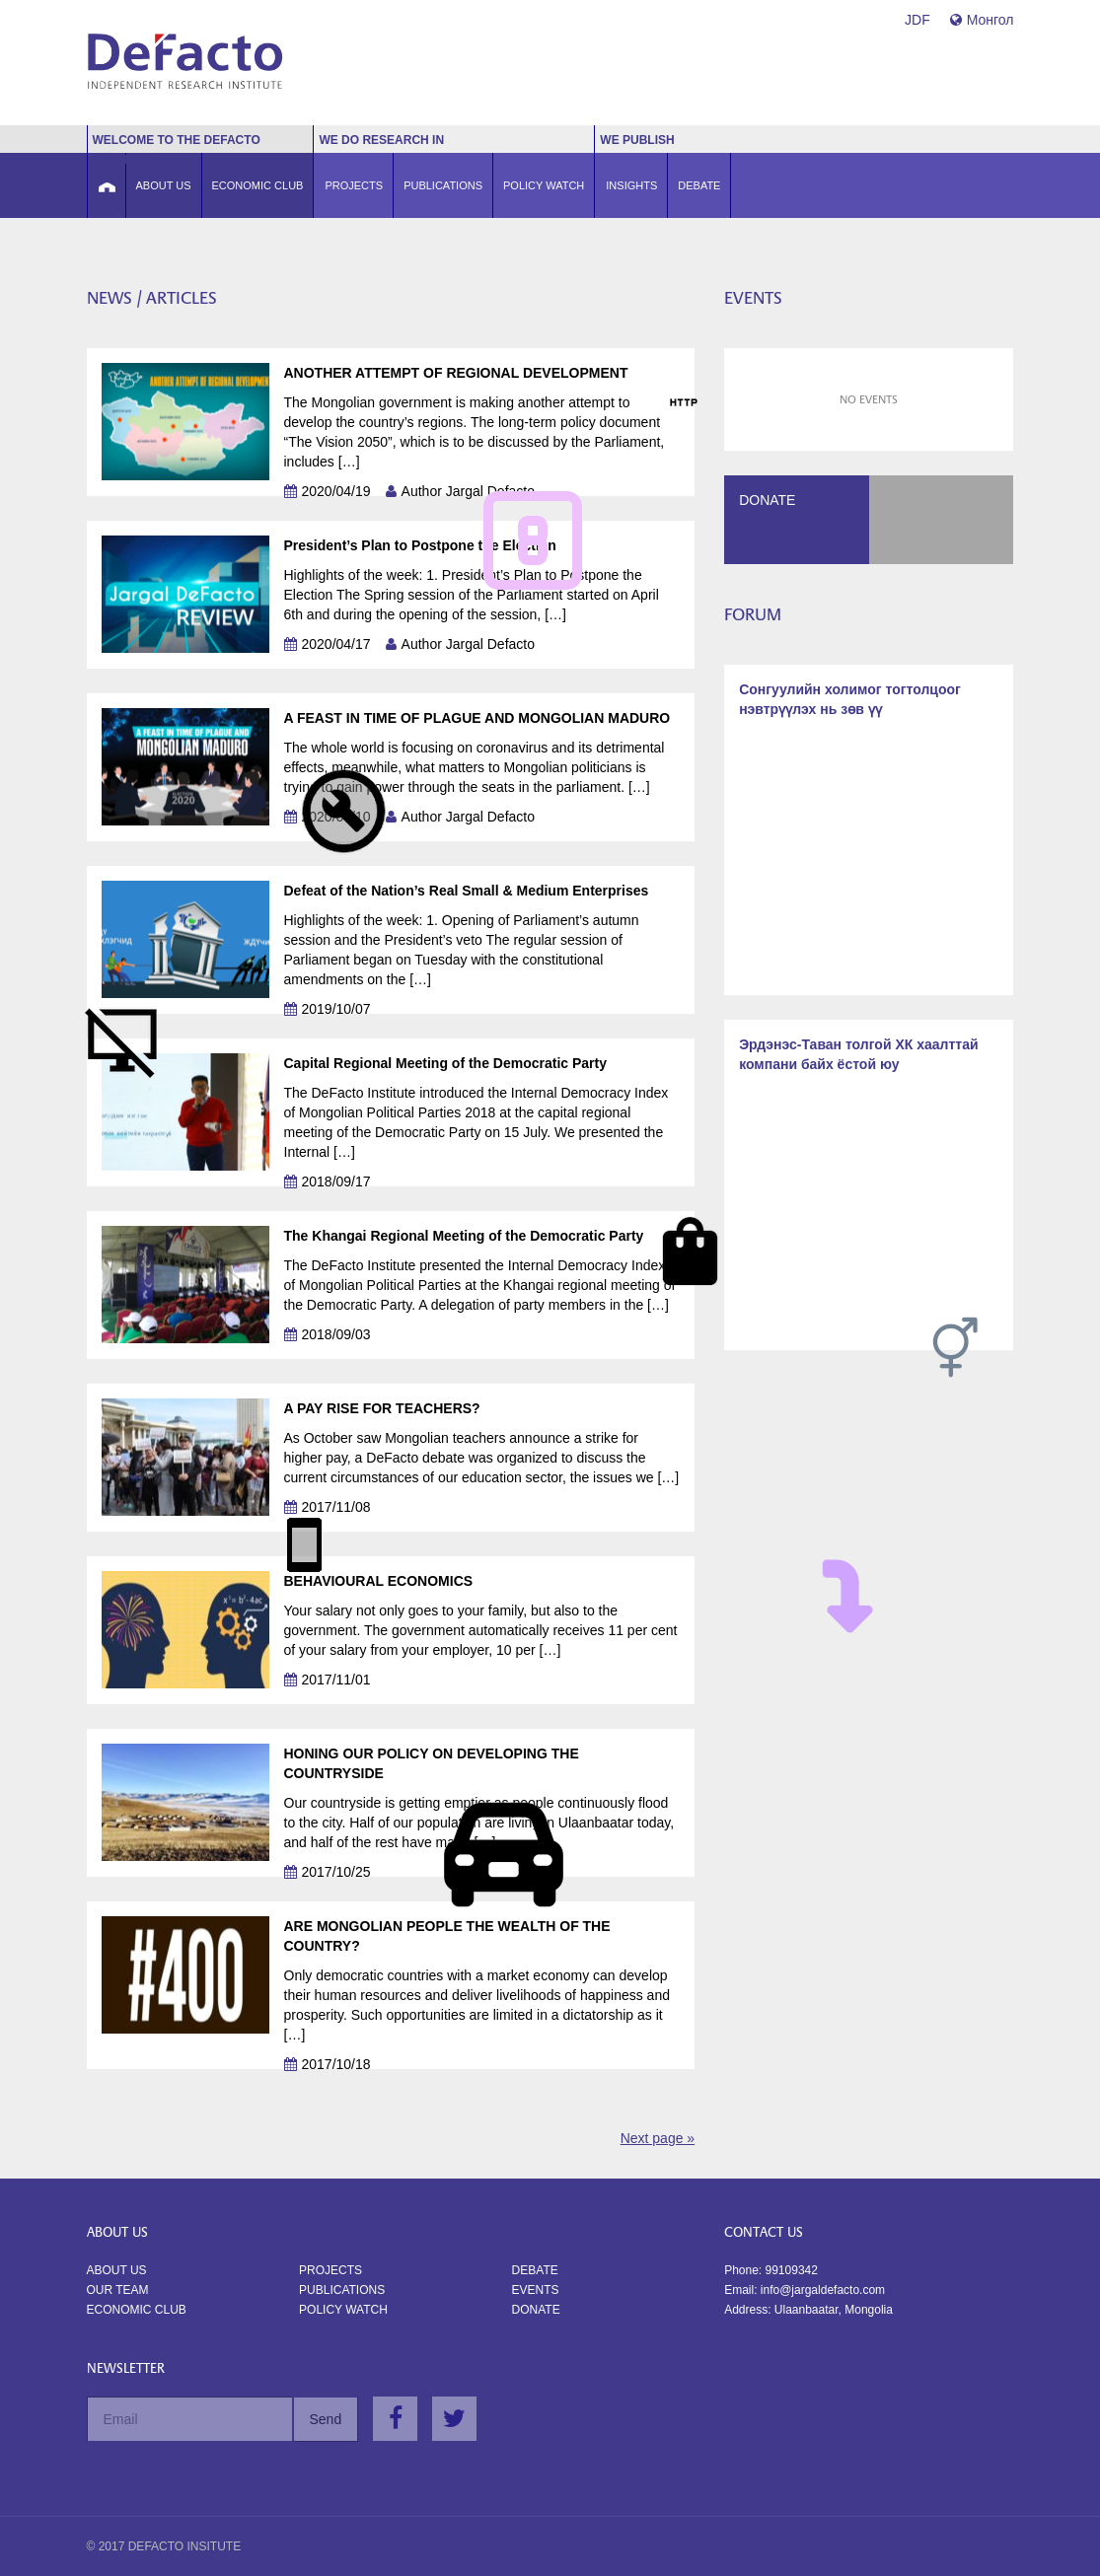 This screenshot has width=1100, height=2576. What do you see at coordinates (122, 1040) in the screenshot?
I see `desktop access is currently disabled` at bounding box center [122, 1040].